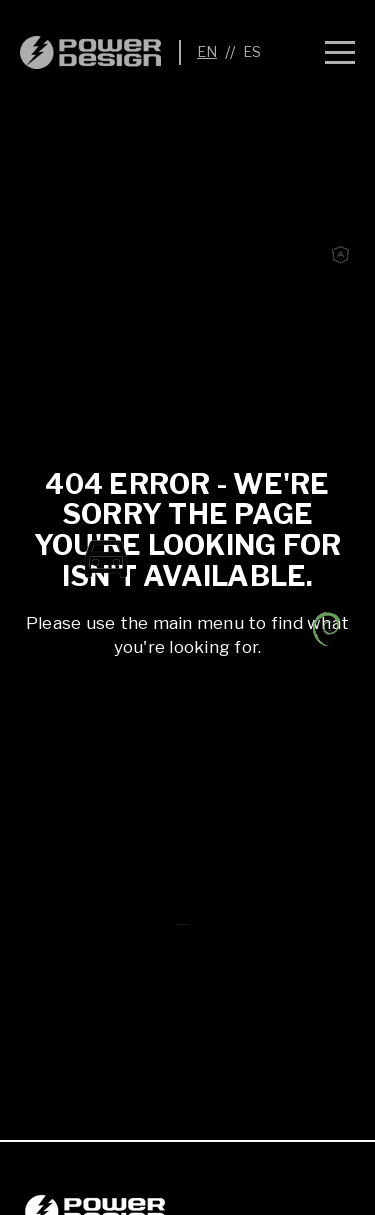 Image resolution: width=375 pixels, height=1215 pixels. I want to click on view estimated time of arrival for your drive, so click(106, 559).